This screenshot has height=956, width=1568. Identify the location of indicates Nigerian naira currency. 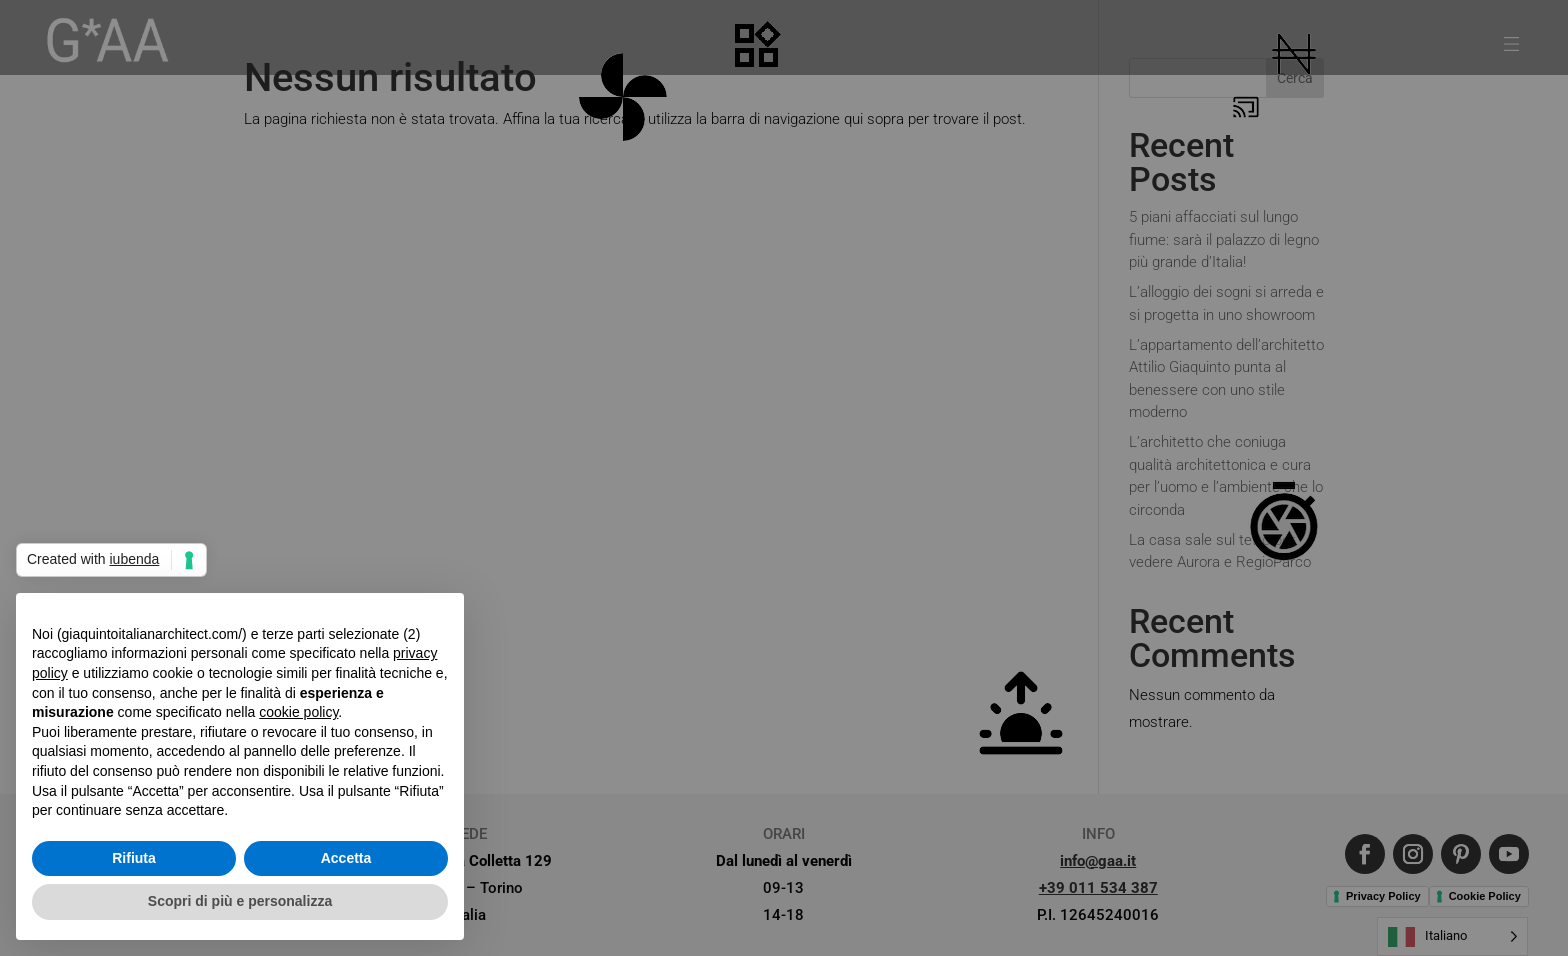
(1294, 54).